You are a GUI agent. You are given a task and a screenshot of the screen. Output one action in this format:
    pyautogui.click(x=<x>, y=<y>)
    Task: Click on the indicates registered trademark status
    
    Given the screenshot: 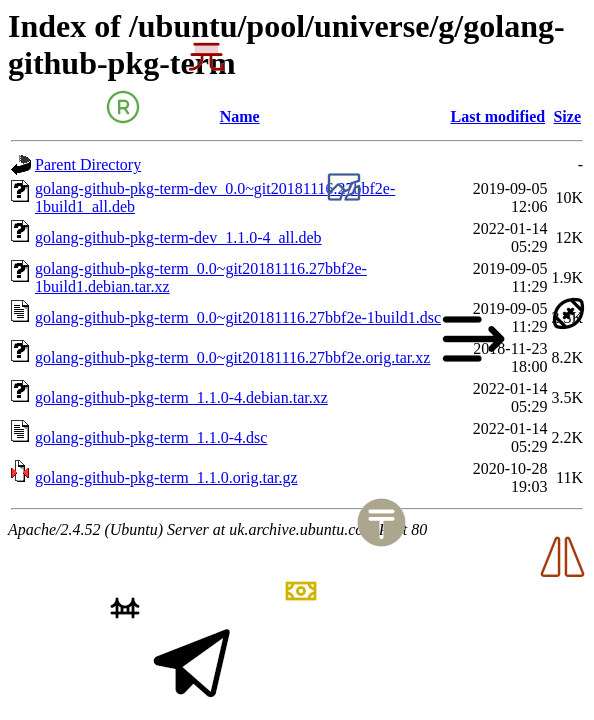 What is the action you would take?
    pyautogui.click(x=123, y=107)
    